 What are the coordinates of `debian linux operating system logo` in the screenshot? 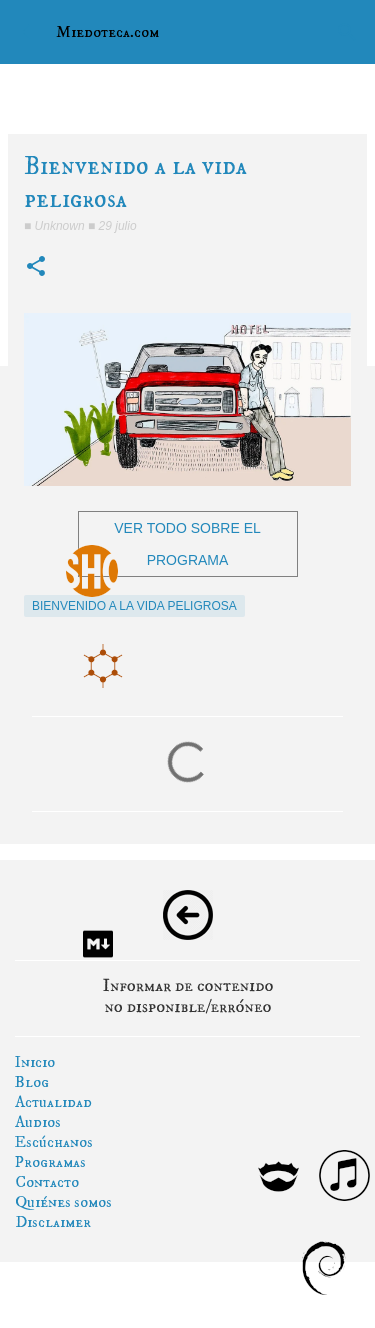 It's located at (324, 1268).